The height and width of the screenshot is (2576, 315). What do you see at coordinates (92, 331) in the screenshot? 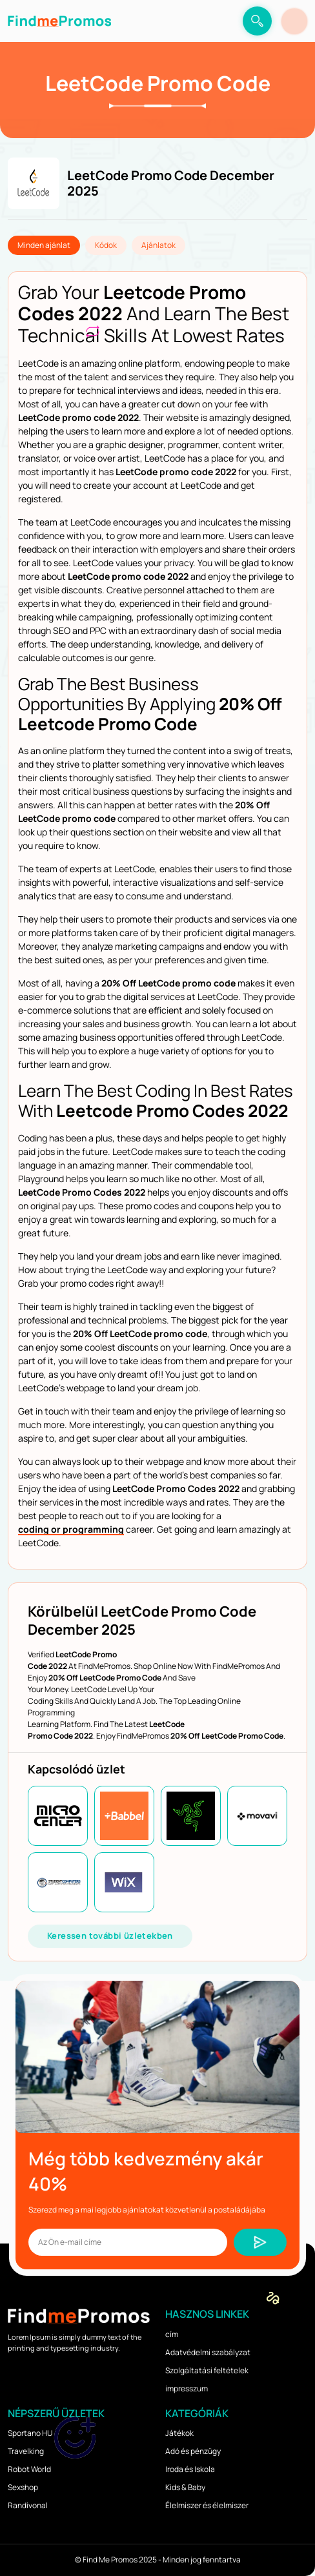
I see `enable repeat mode for media playback` at bounding box center [92, 331].